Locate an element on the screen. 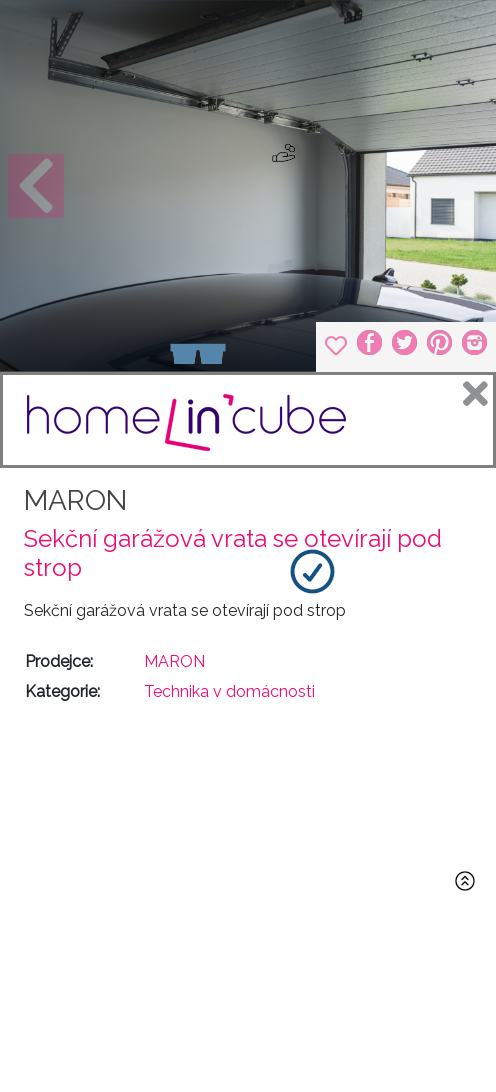 Image resolution: width=496 pixels, height=1092 pixels. scroll to top of page is located at coordinates (465, 881).